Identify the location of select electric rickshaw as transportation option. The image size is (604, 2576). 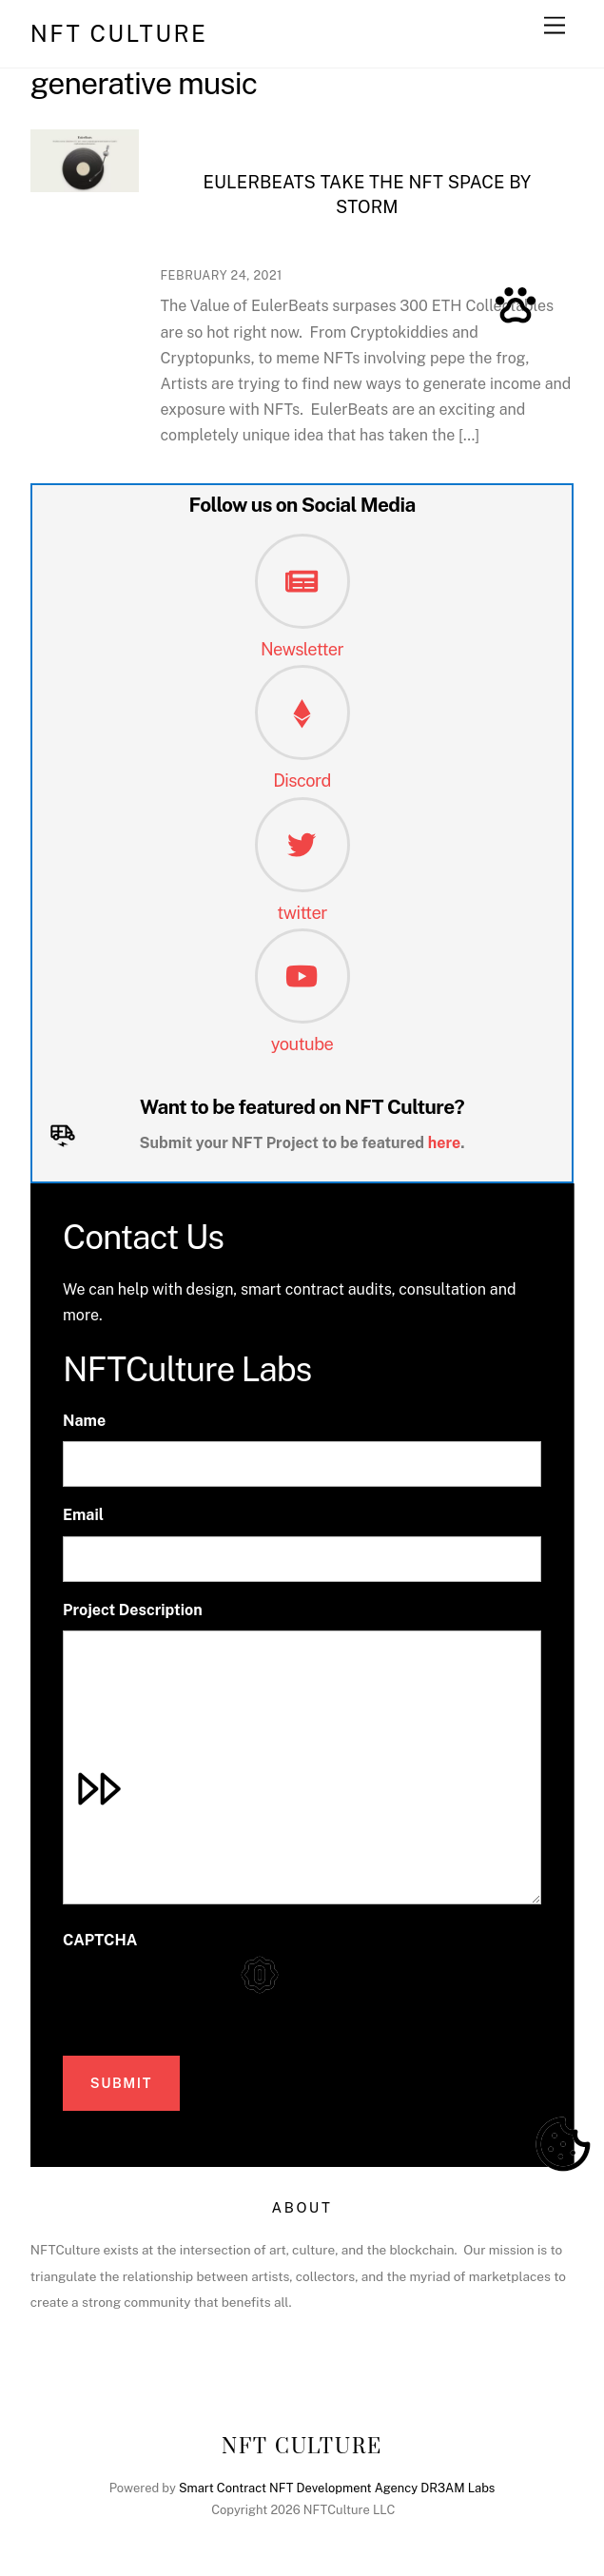
(63, 1135).